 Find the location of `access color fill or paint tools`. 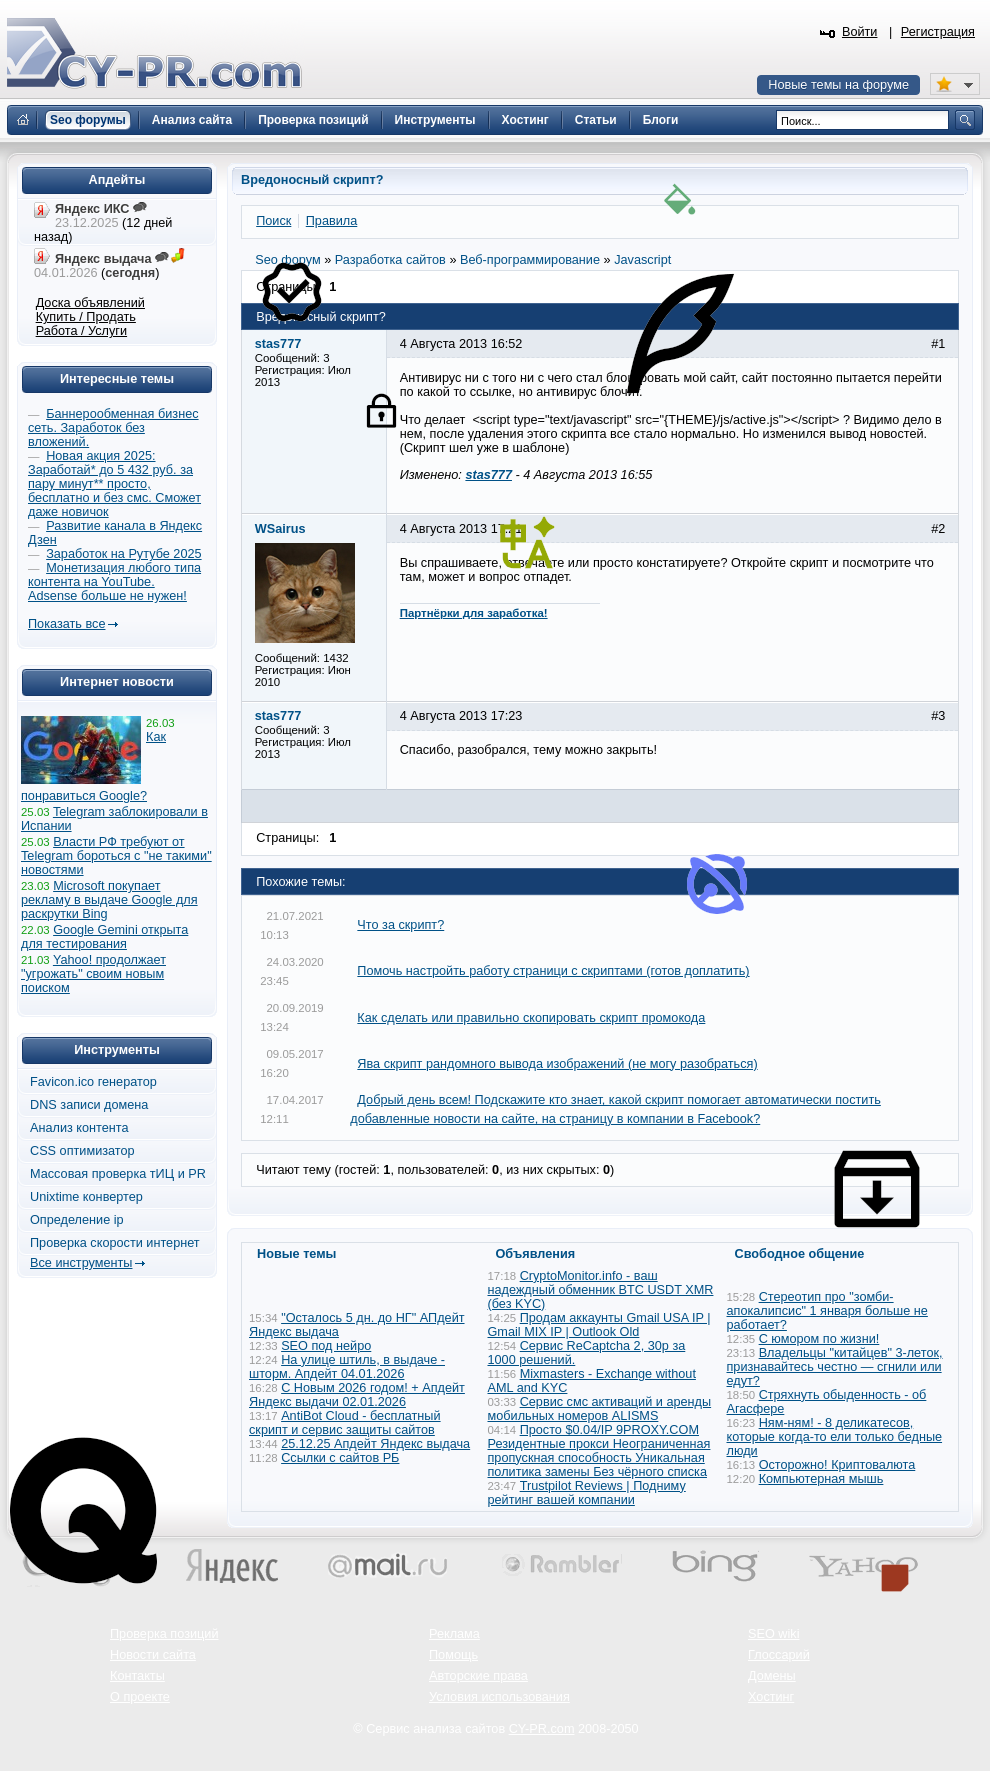

access color fill or paint tools is located at coordinates (679, 199).